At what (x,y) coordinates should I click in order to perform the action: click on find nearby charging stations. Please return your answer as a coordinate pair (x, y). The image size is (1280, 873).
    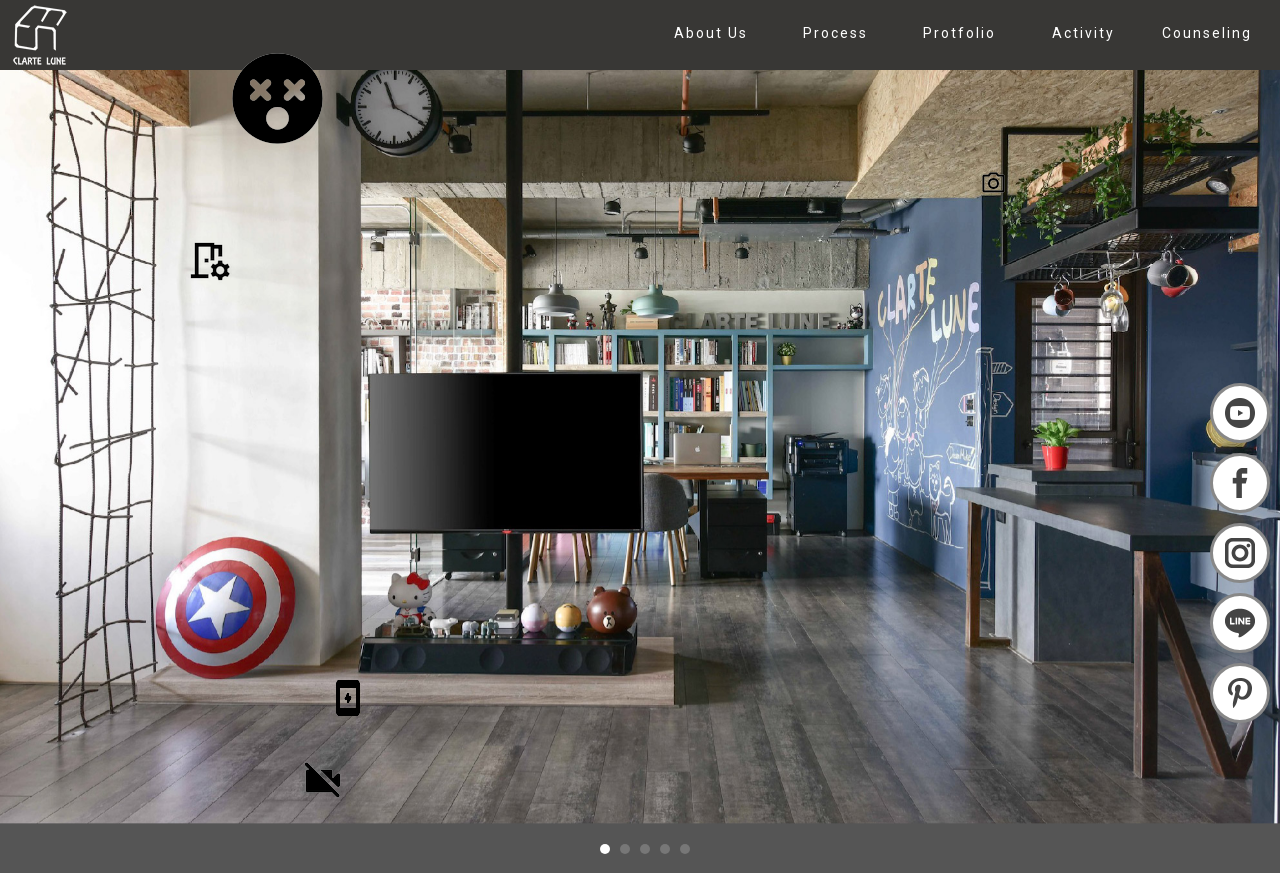
    Looking at the image, I should click on (348, 698).